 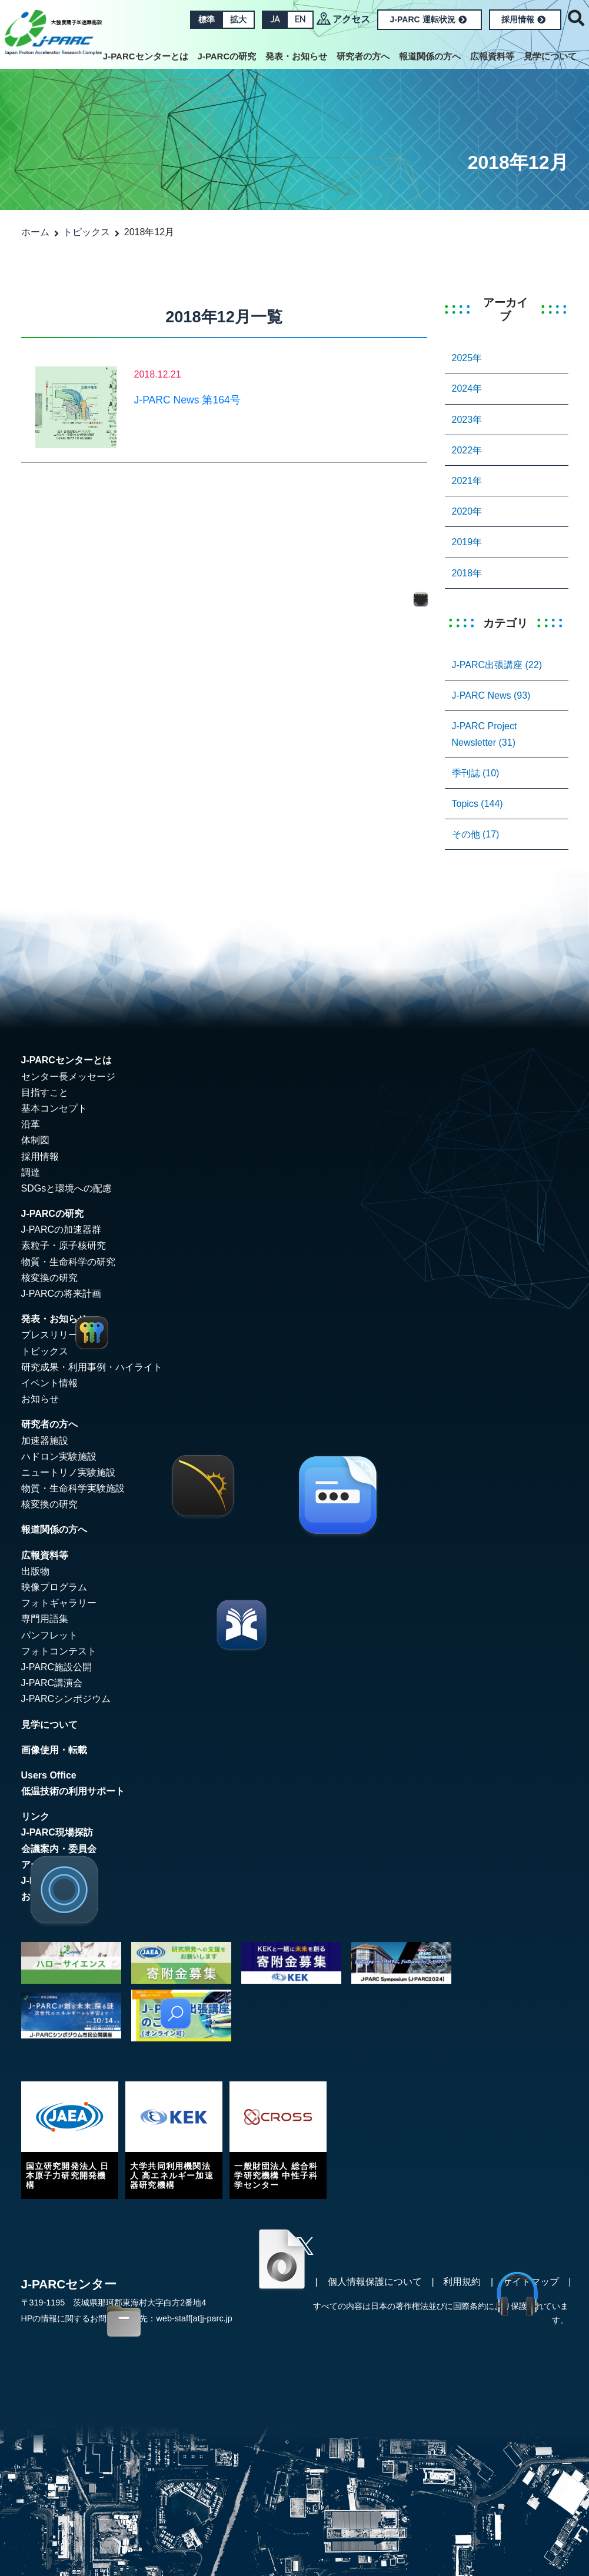 I want to click on open JabRef reference manager, so click(x=241, y=1624).